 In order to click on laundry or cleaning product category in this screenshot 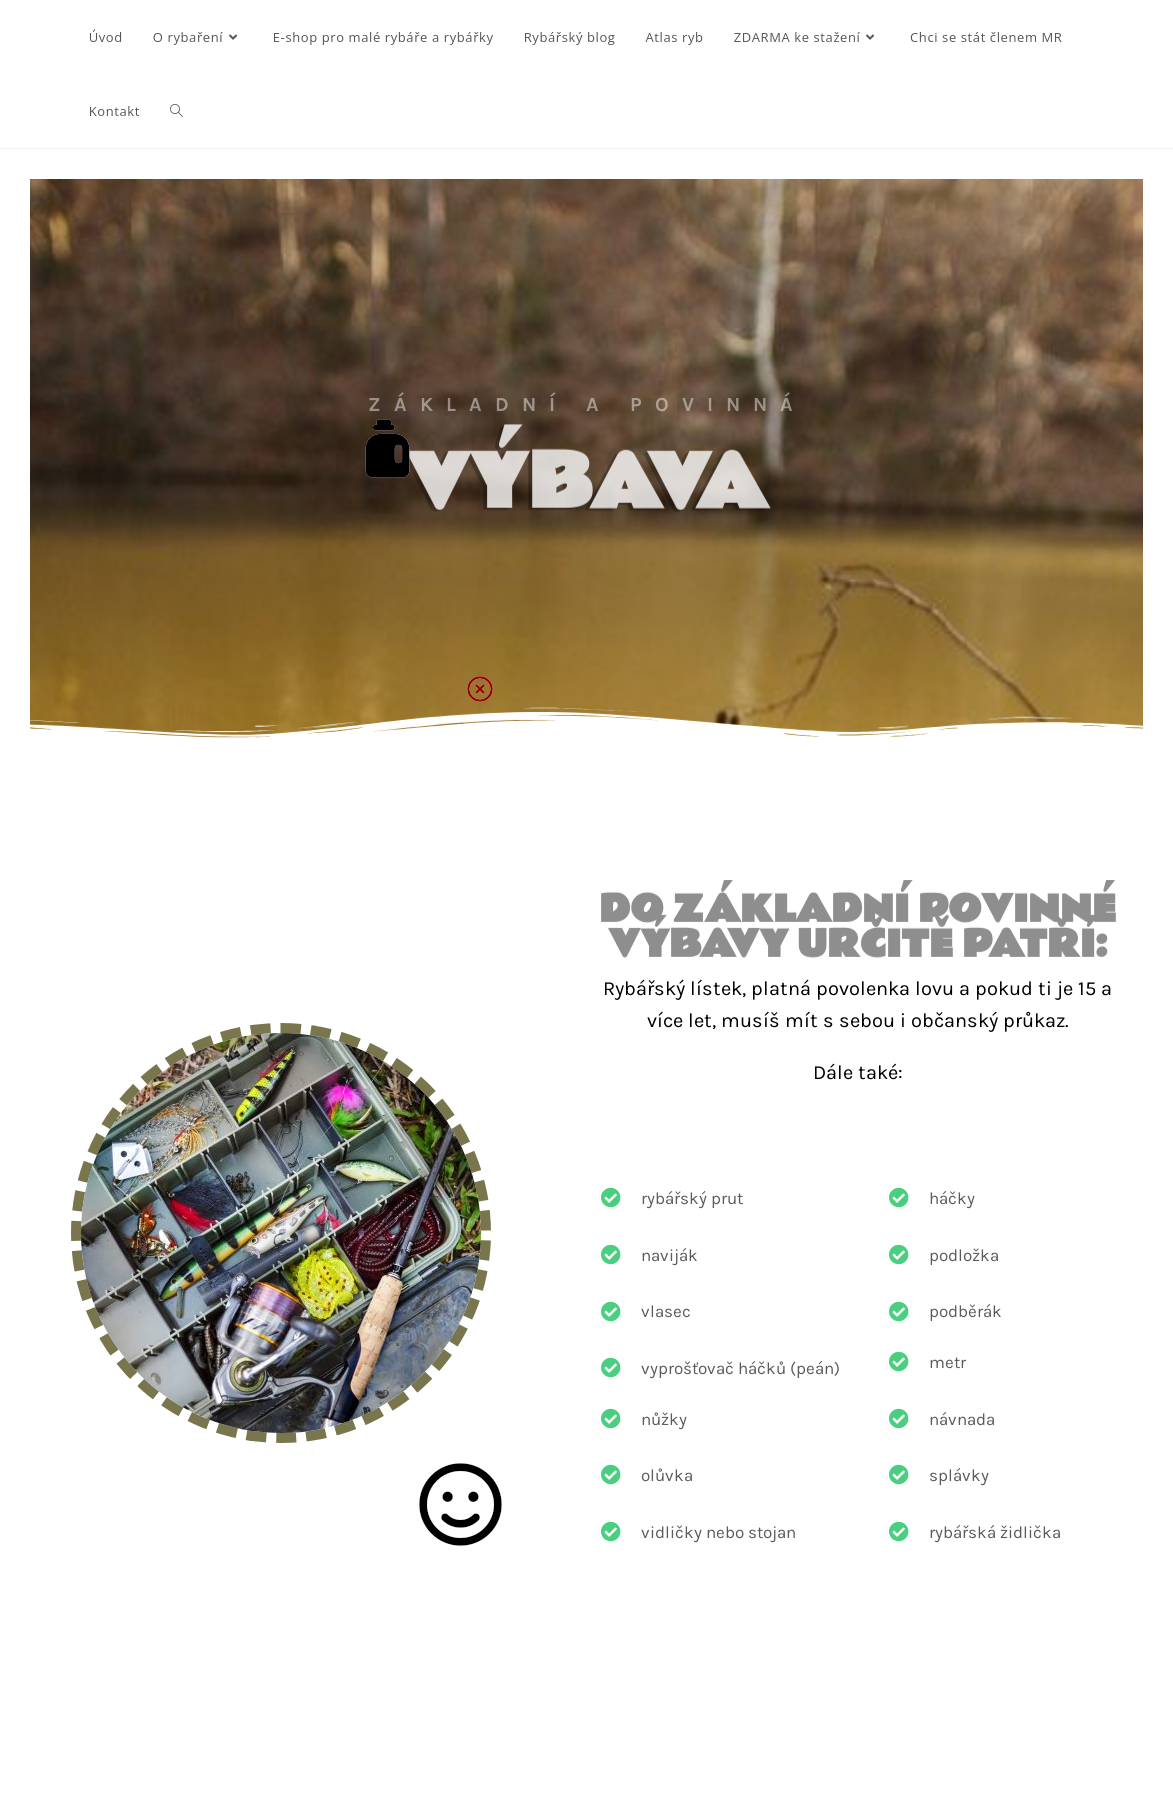, I will do `click(387, 448)`.